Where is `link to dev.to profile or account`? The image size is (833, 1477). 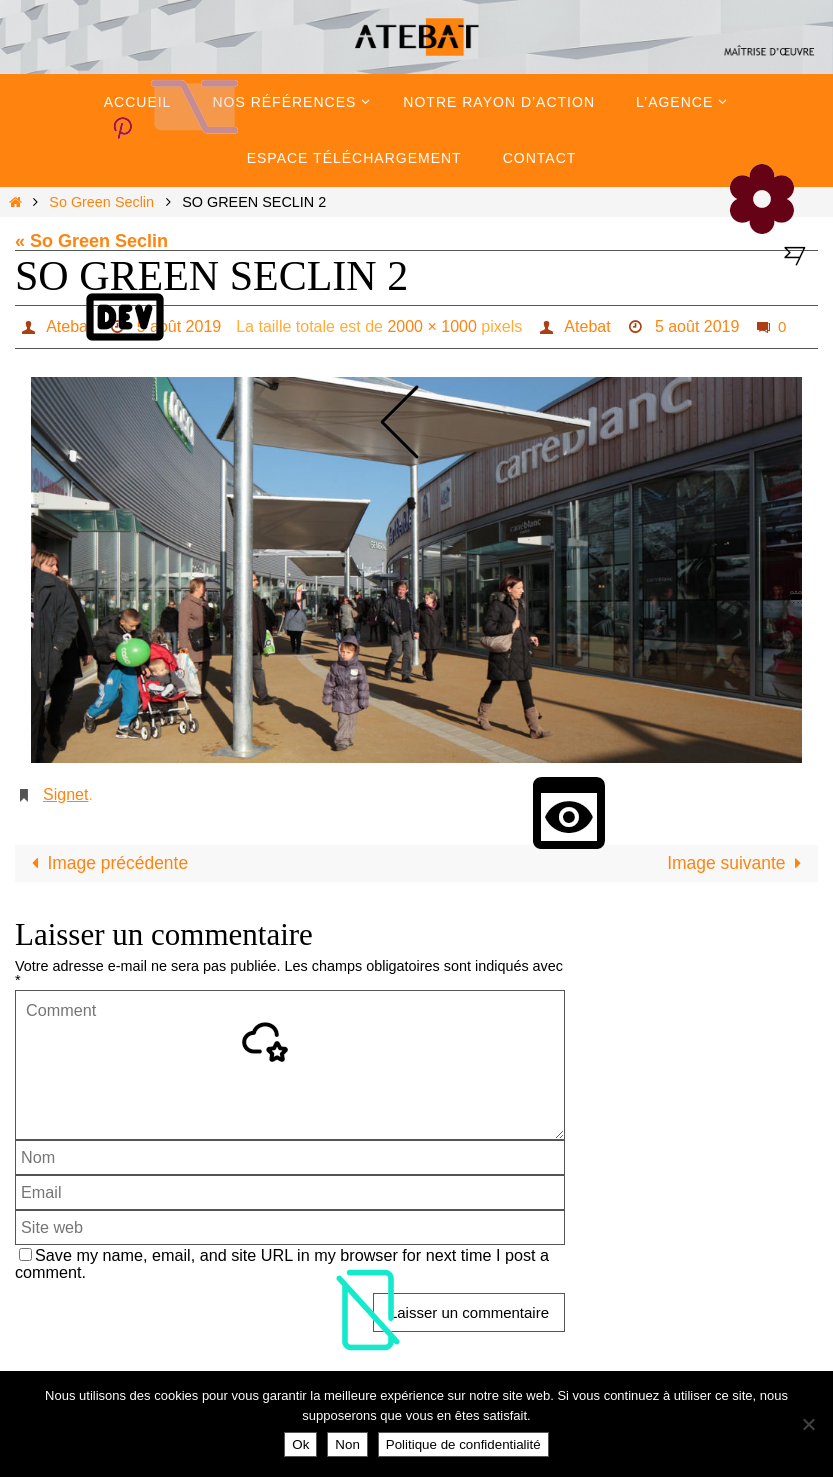 link to dev.to profile or account is located at coordinates (125, 317).